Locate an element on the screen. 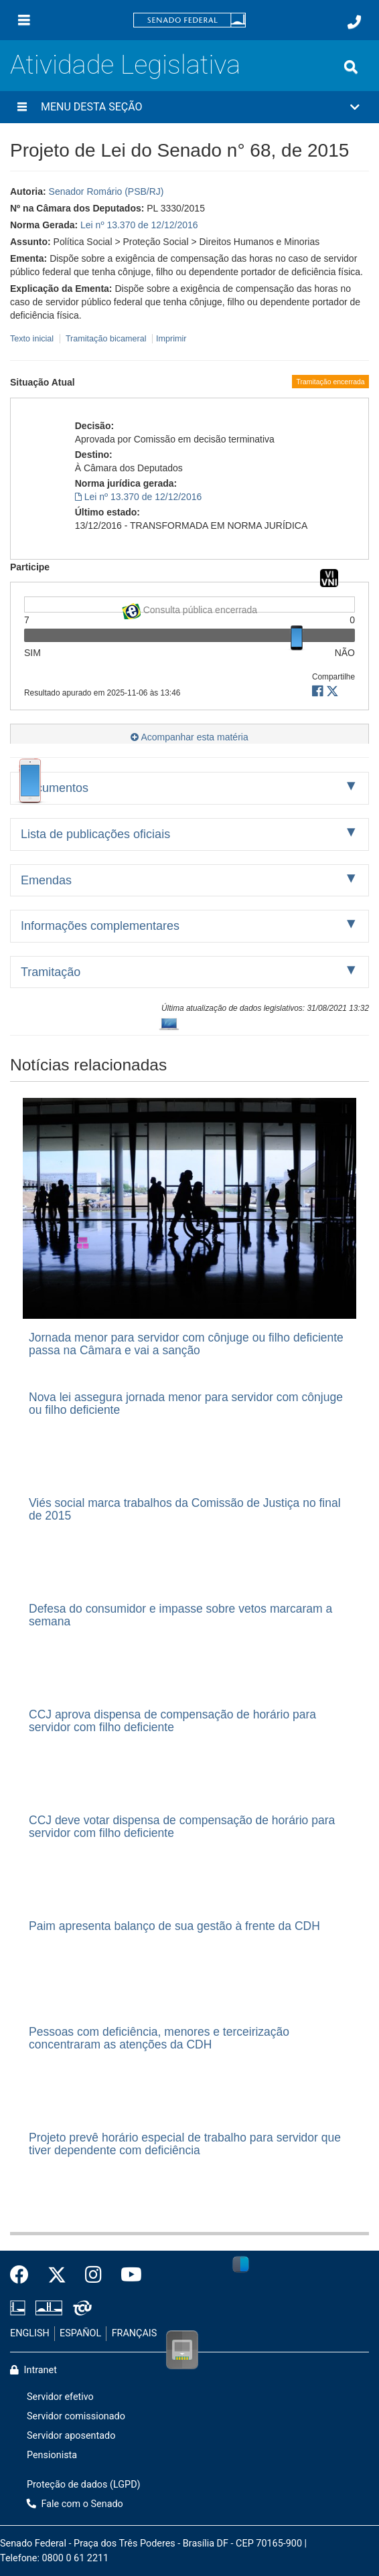 This screenshot has width=379, height=2576. nintendo 64 game ROM file is located at coordinates (182, 2350).